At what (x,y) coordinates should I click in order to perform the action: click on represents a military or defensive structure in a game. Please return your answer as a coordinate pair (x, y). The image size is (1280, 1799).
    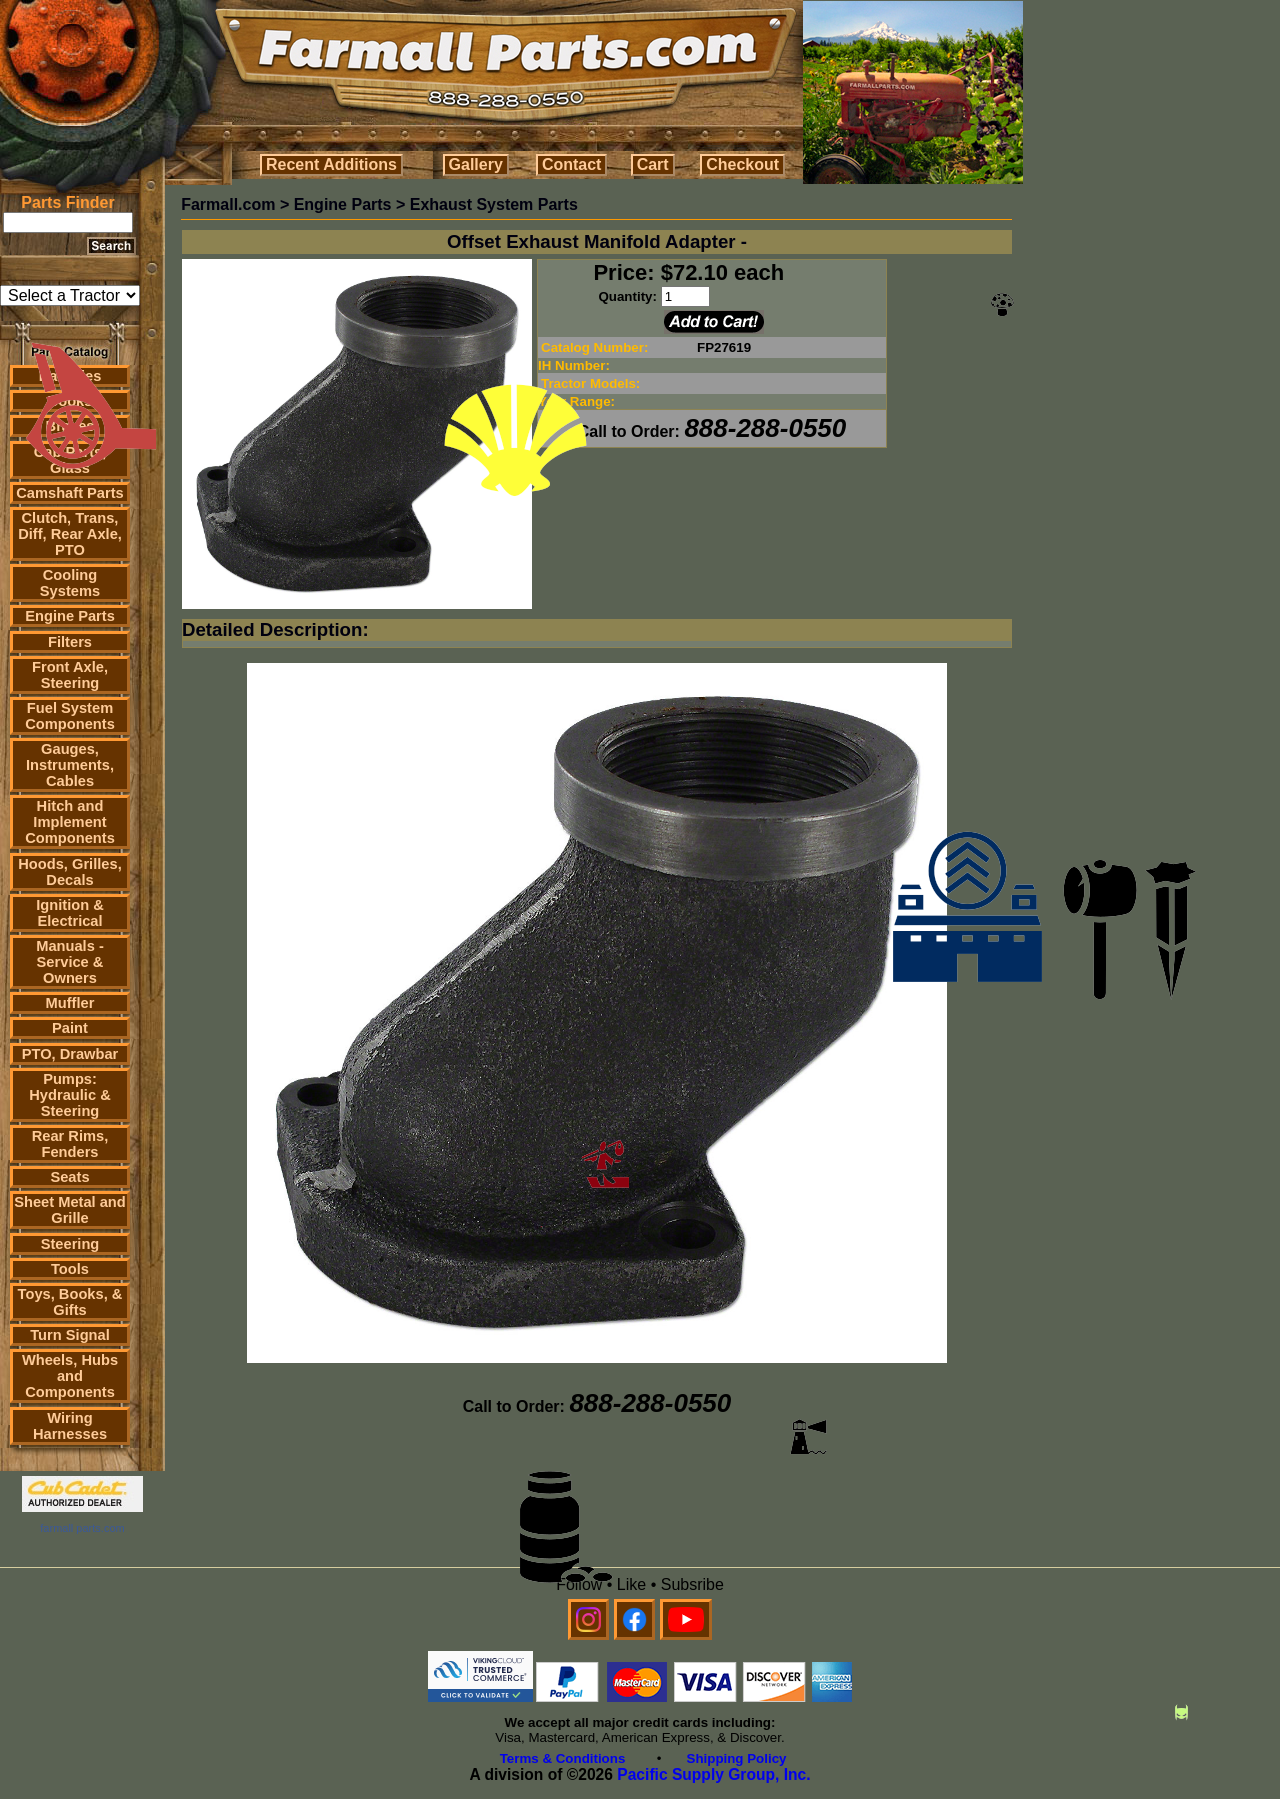
    Looking at the image, I should click on (967, 907).